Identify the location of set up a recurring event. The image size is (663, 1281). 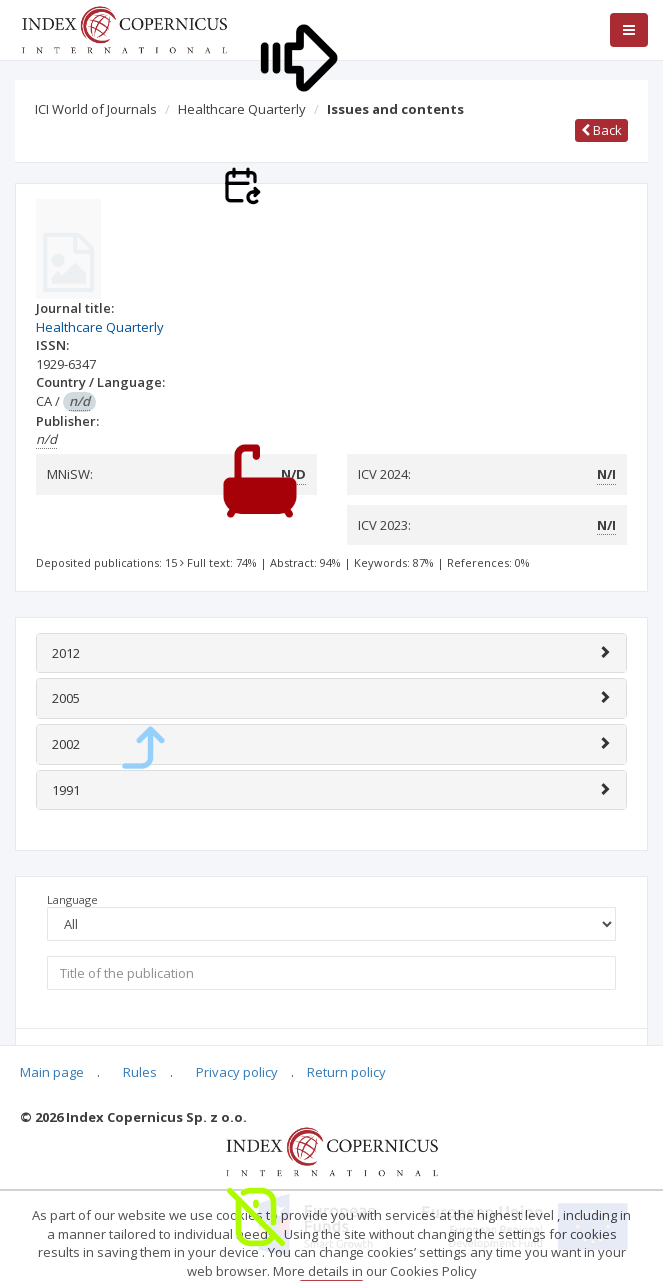
(241, 185).